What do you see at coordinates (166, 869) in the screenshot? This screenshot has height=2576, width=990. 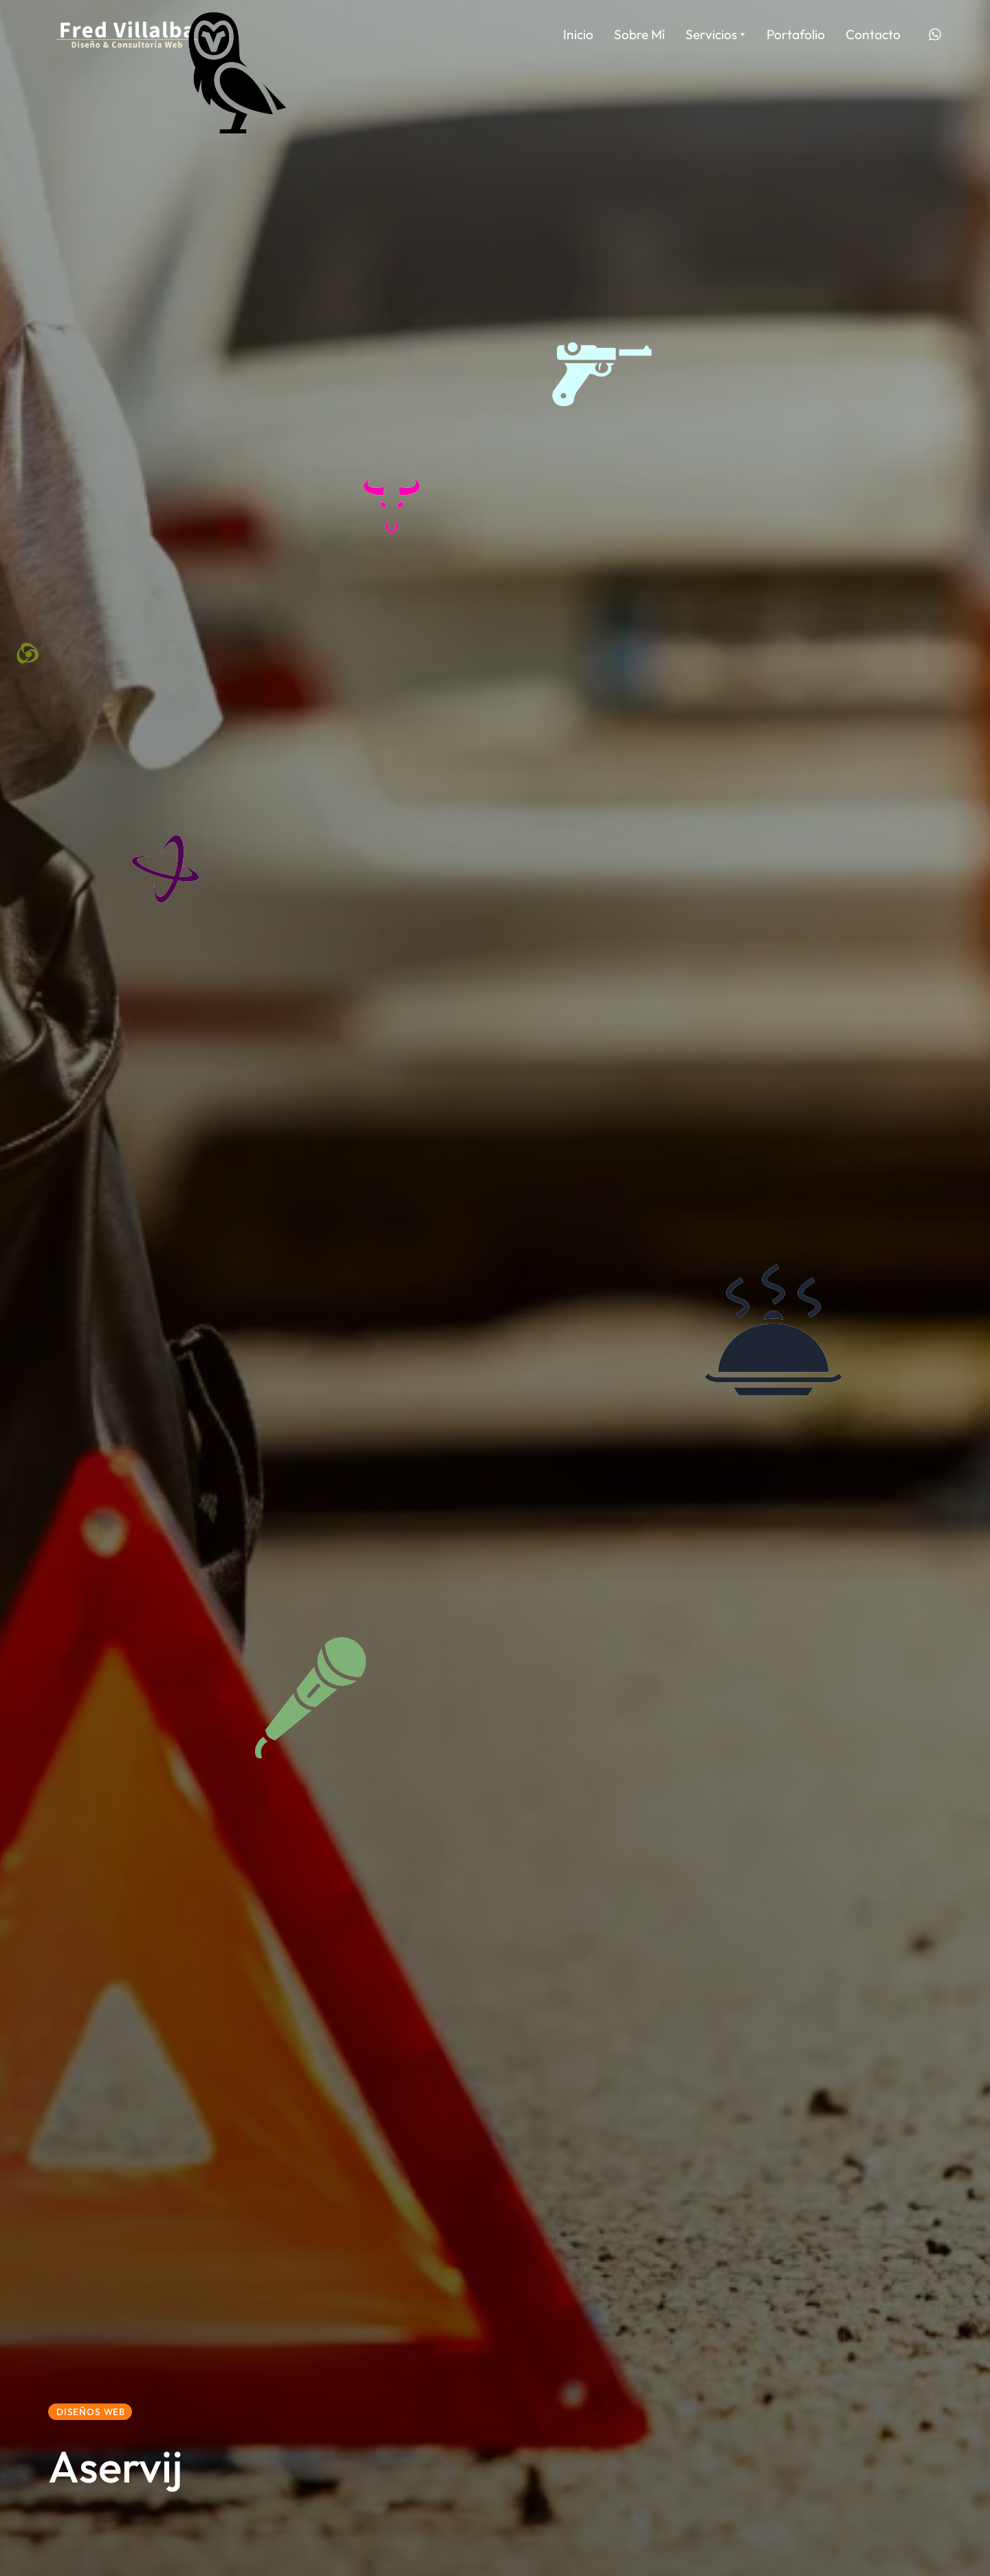 I see `access 3D rotation or orbit controls` at bounding box center [166, 869].